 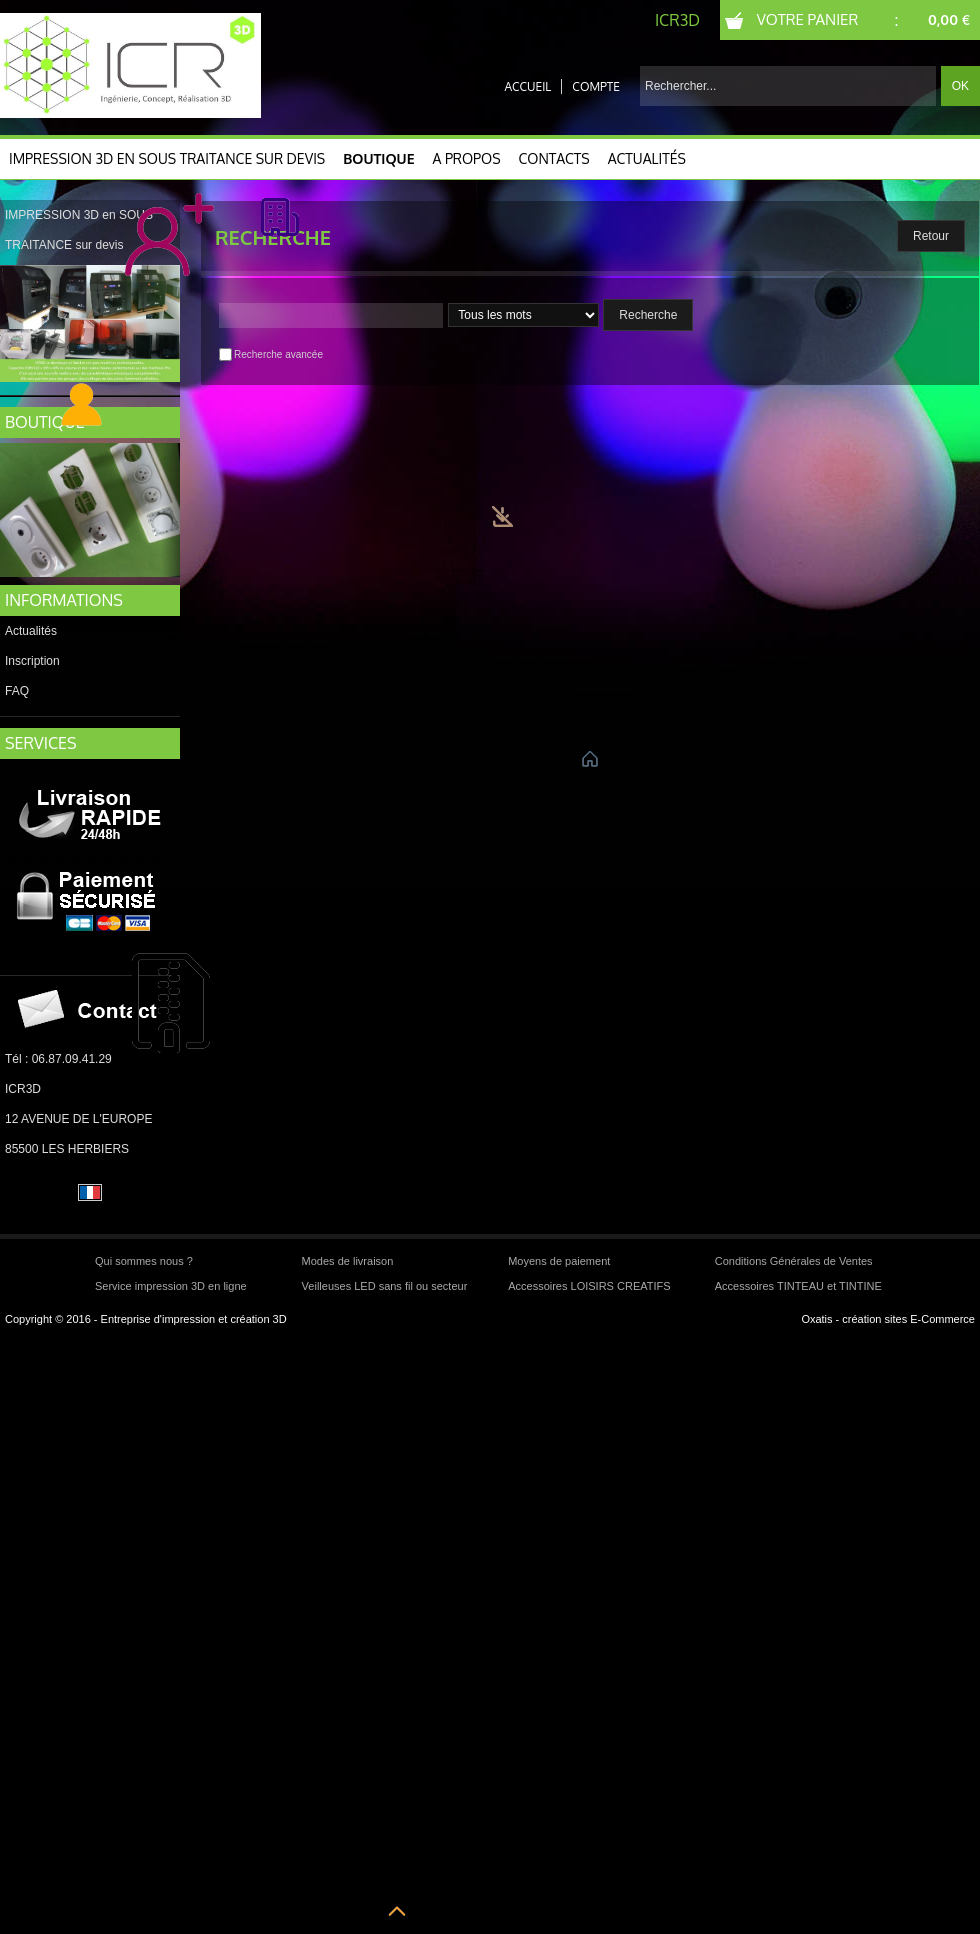 I want to click on view or open a compressed zip file, so click(x=171, y=1001).